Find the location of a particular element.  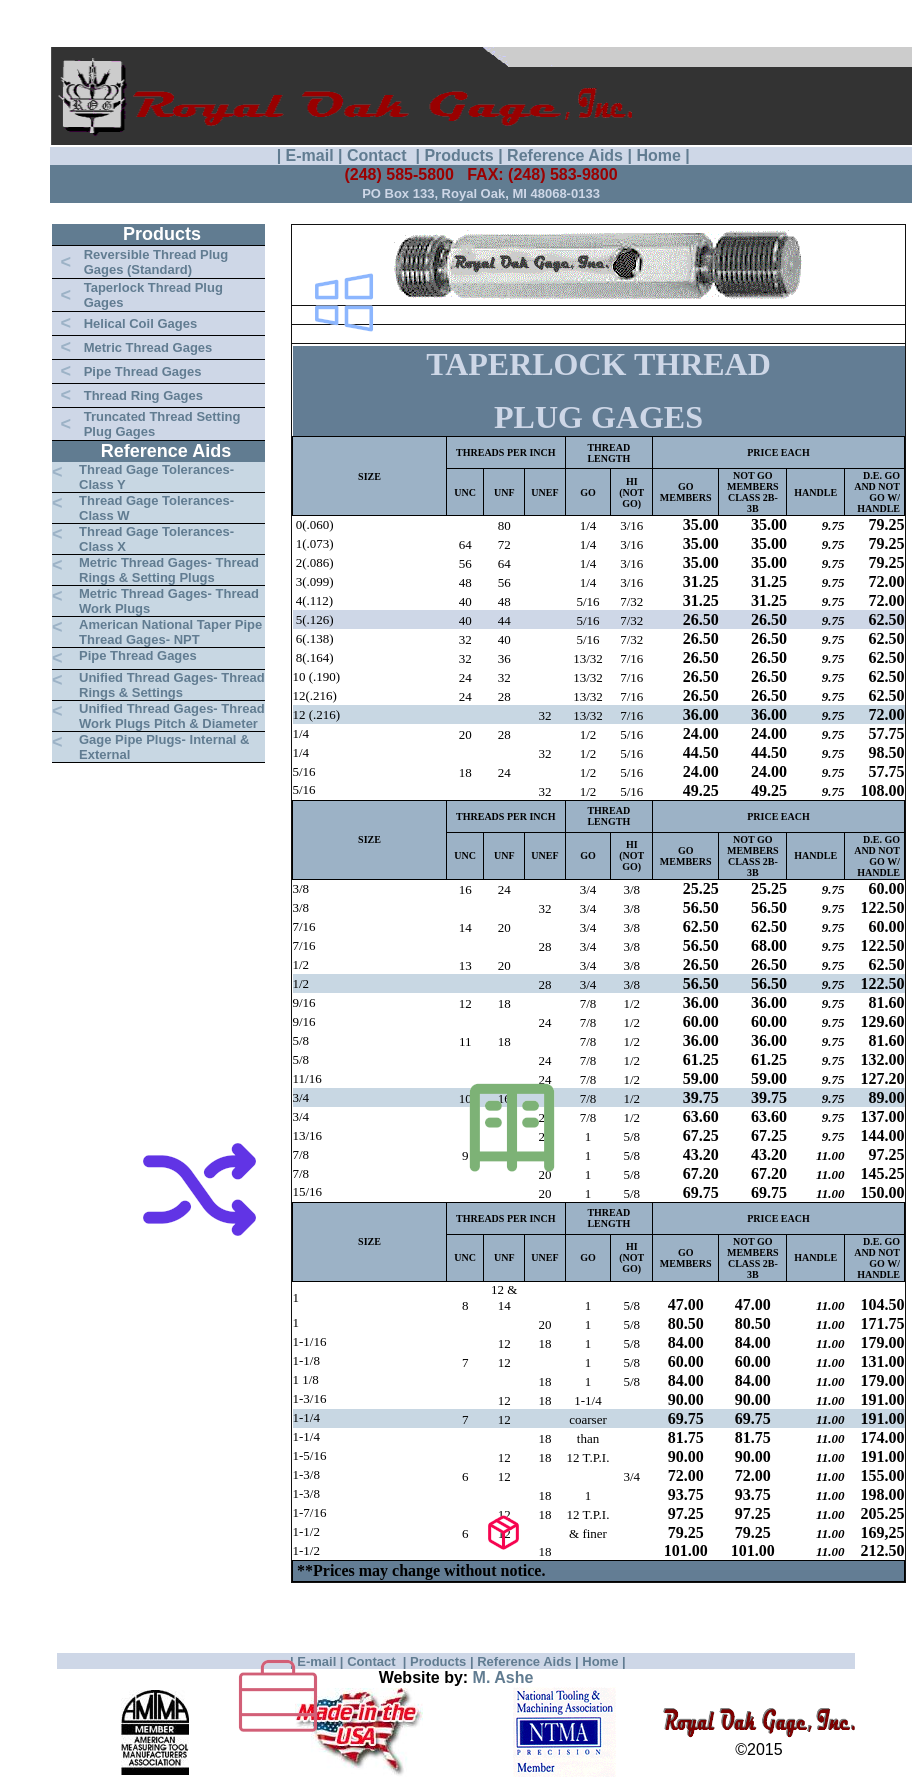

access storage lockers is located at coordinates (512, 1126).